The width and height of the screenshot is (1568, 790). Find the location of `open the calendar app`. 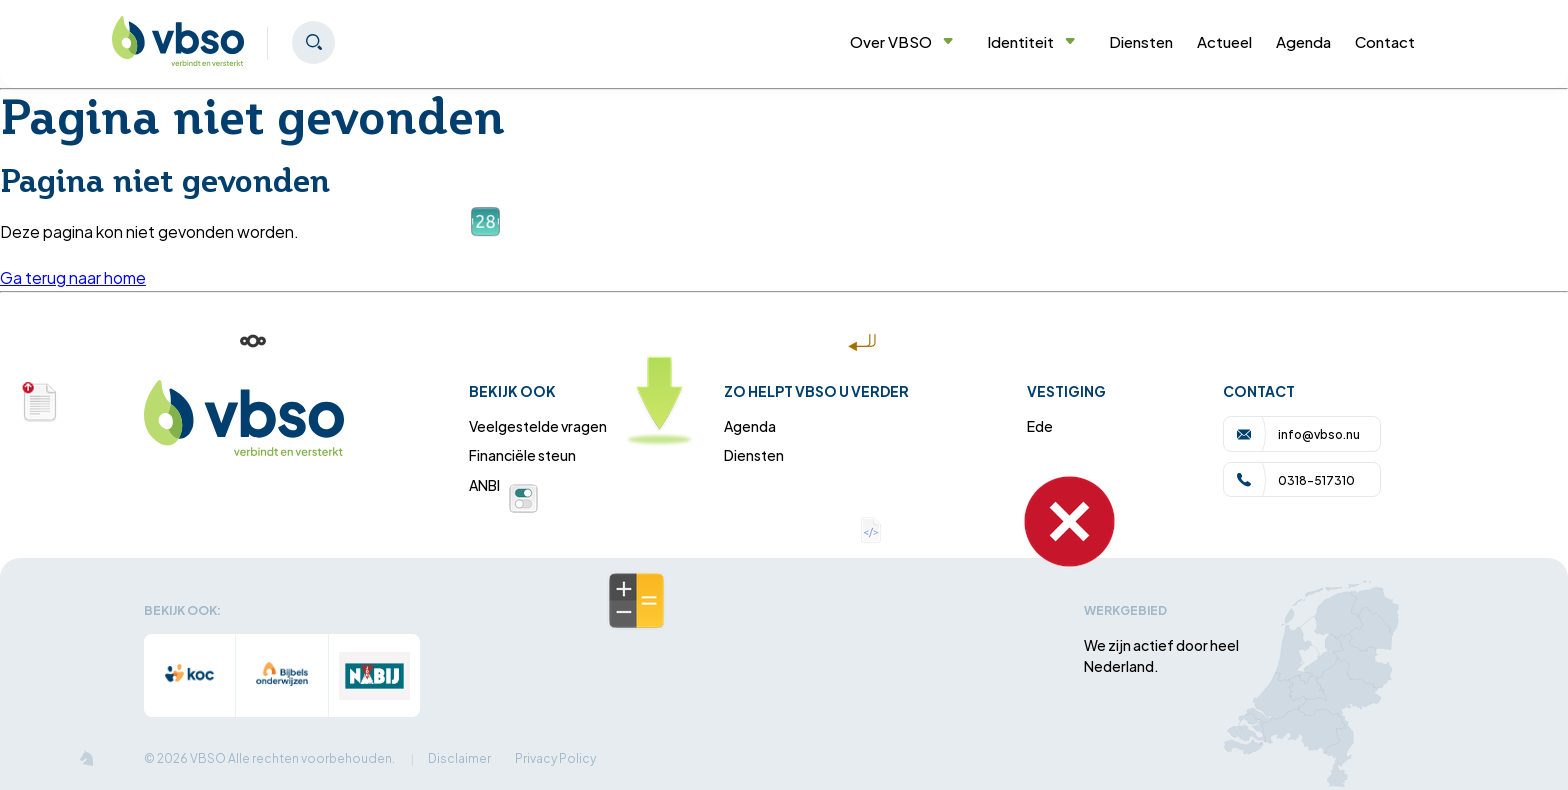

open the calendar app is located at coordinates (485, 221).